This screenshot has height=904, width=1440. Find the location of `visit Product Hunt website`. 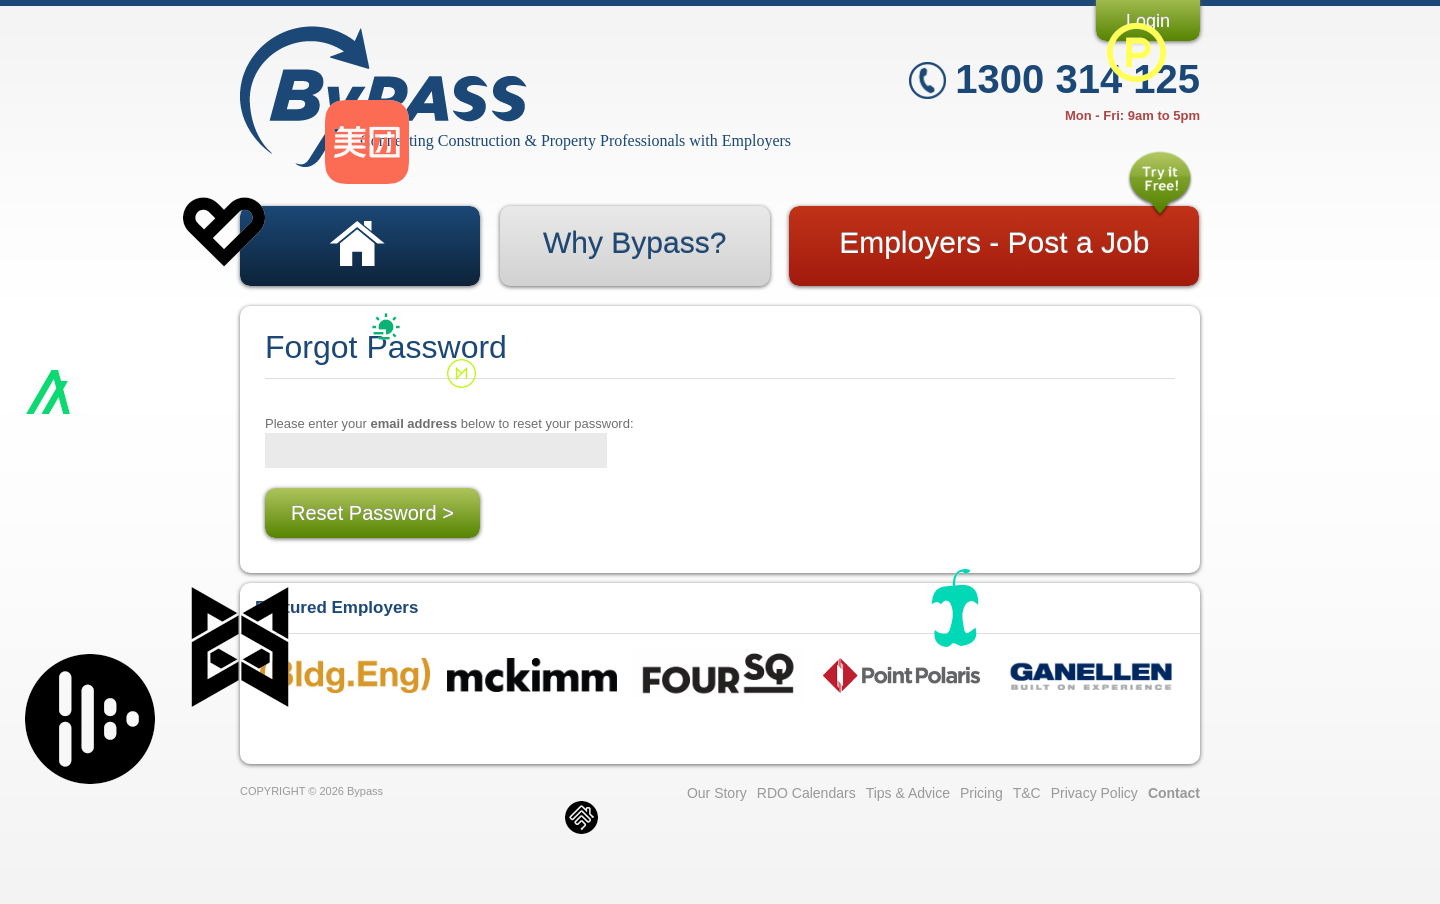

visit Product Hunt website is located at coordinates (1136, 52).